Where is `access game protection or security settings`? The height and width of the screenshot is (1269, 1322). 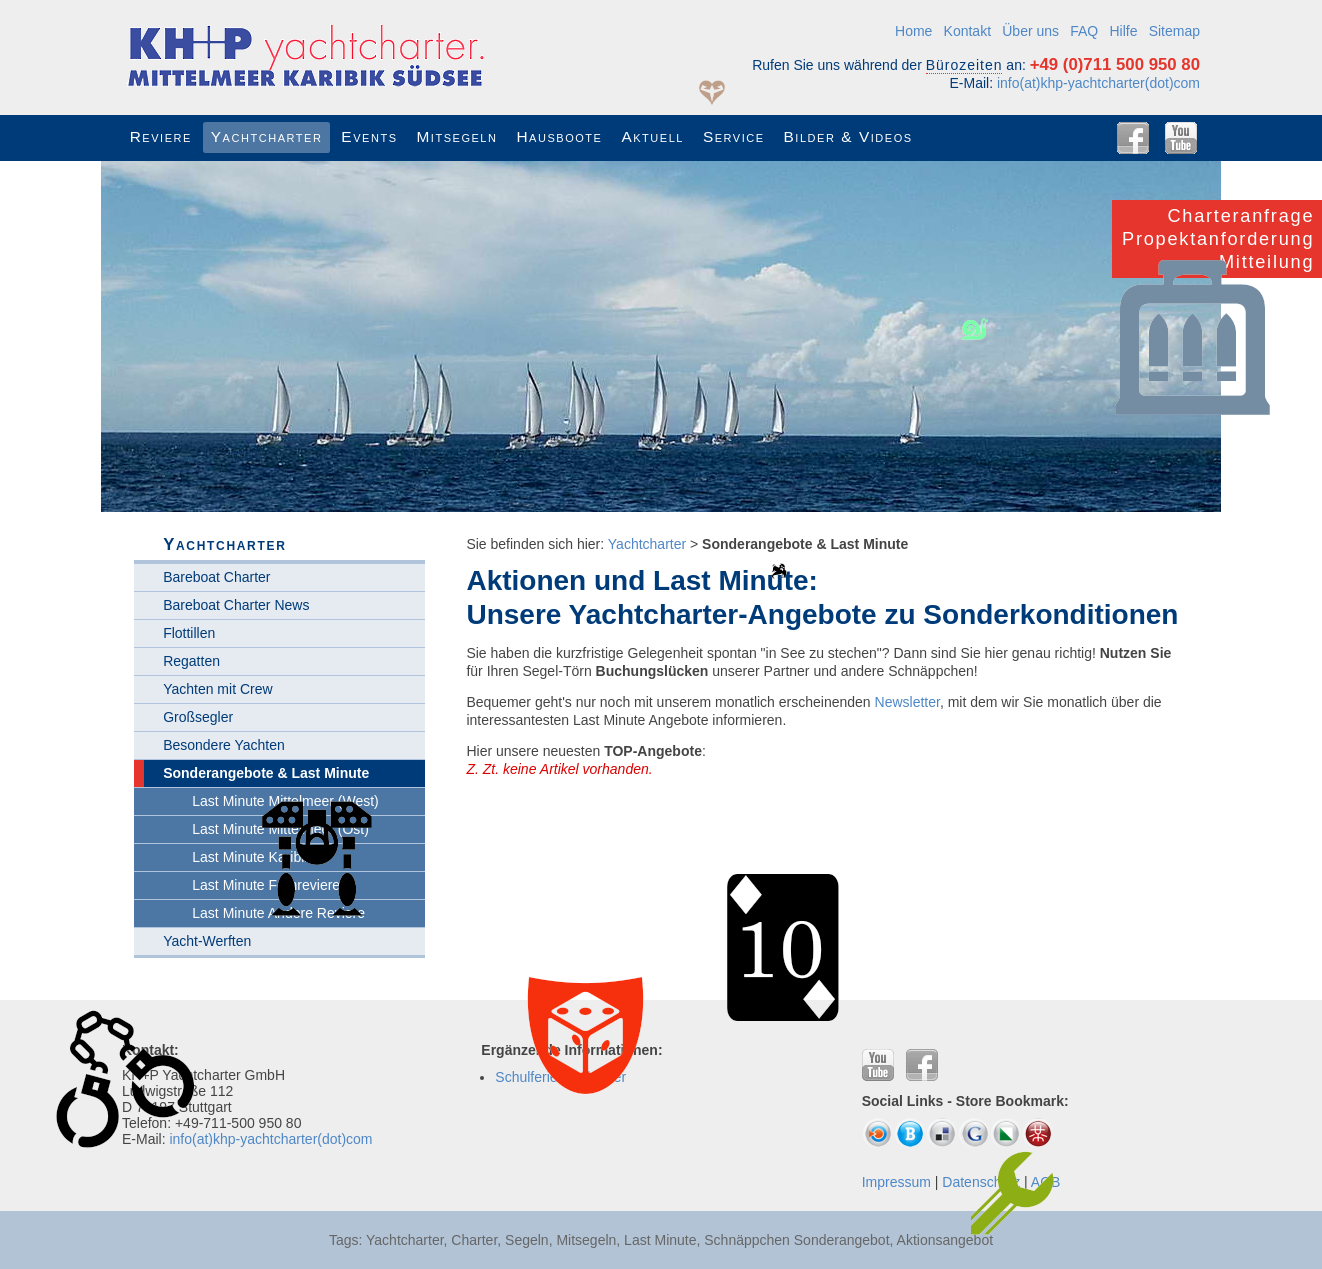 access game protection or security settings is located at coordinates (585, 1035).